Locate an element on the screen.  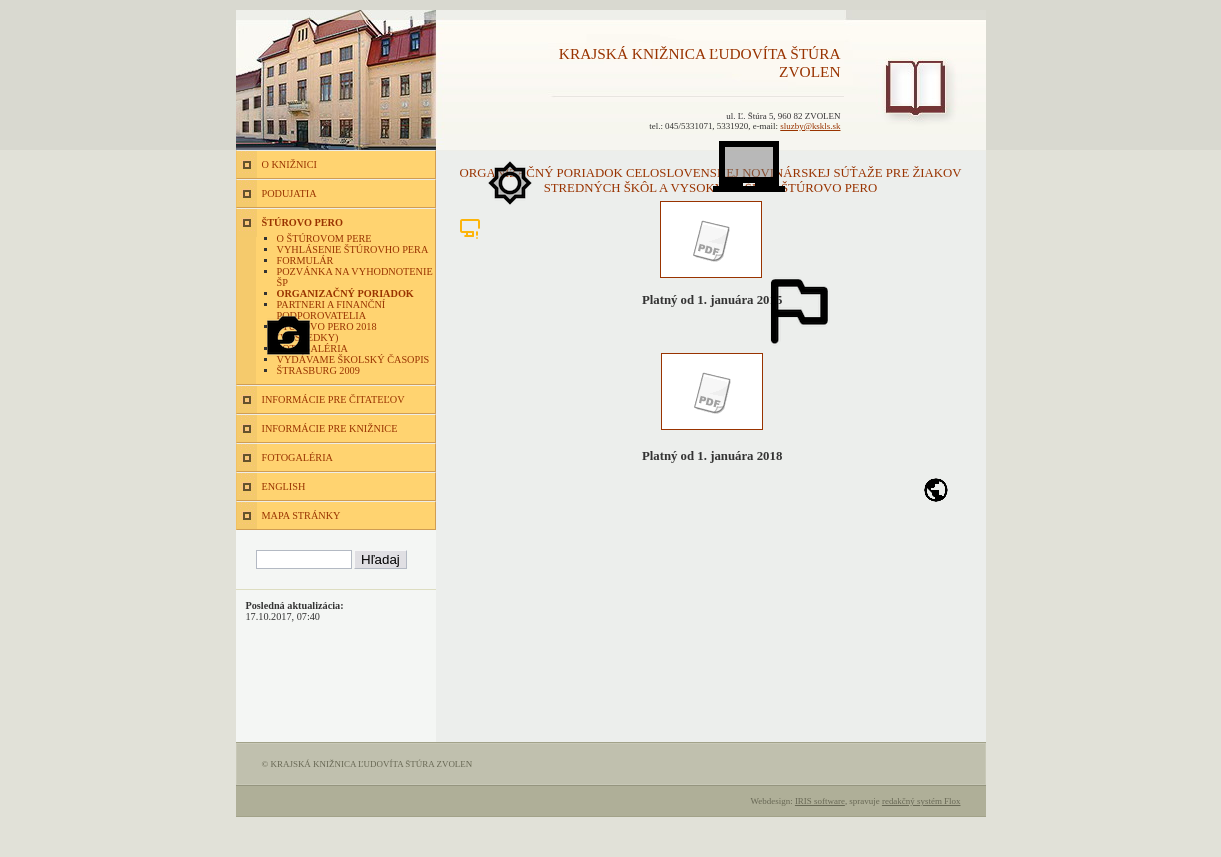
access chromebook or laptop settings is located at coordinates (749, 168).